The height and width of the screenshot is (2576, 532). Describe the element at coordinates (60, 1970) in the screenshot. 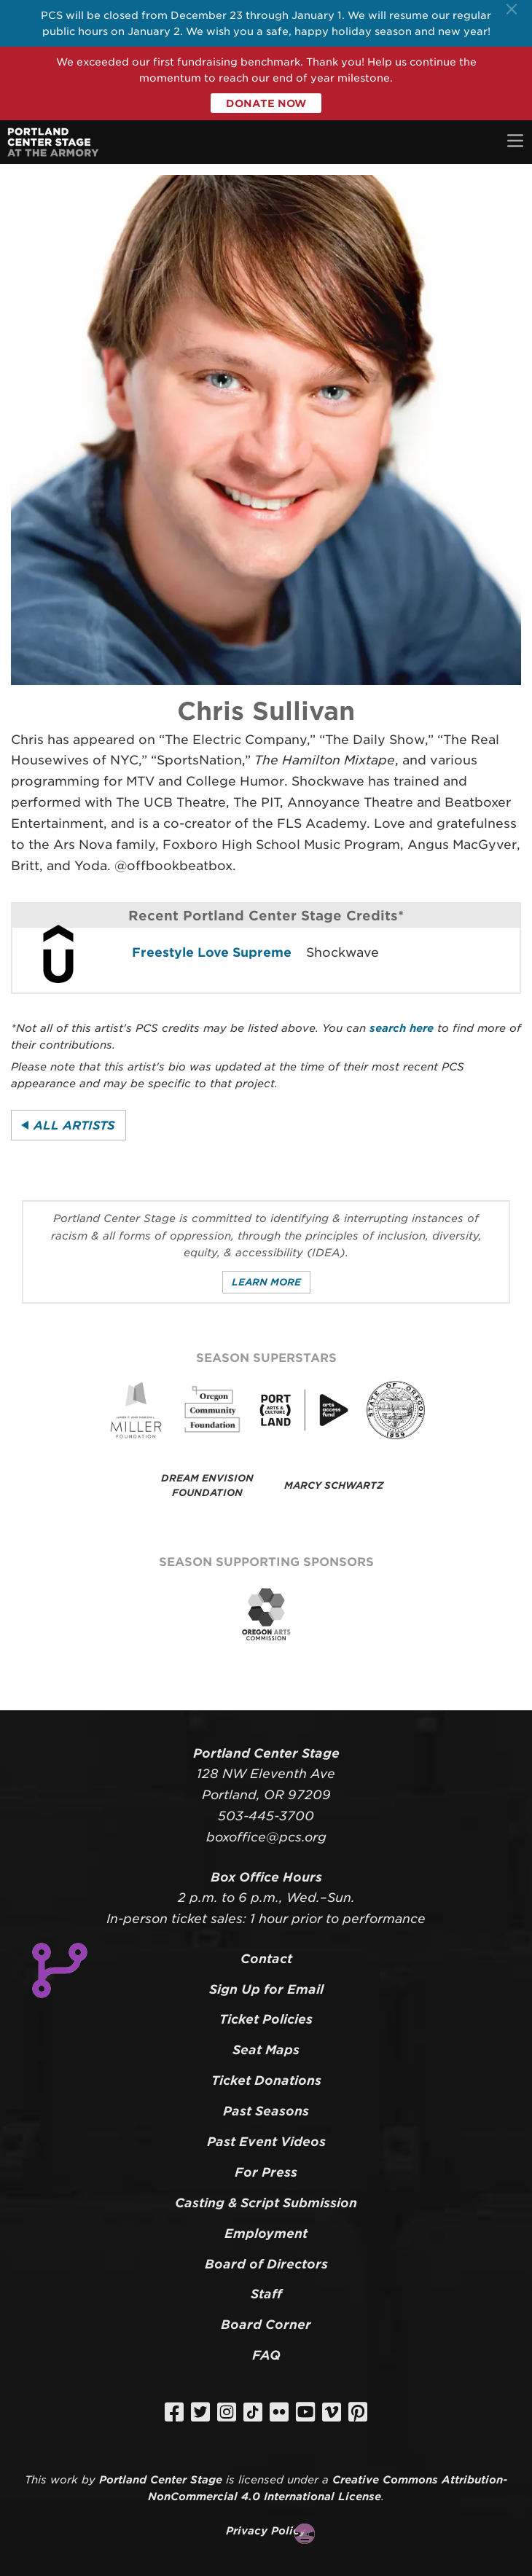

I see `view repository branches` at that location.